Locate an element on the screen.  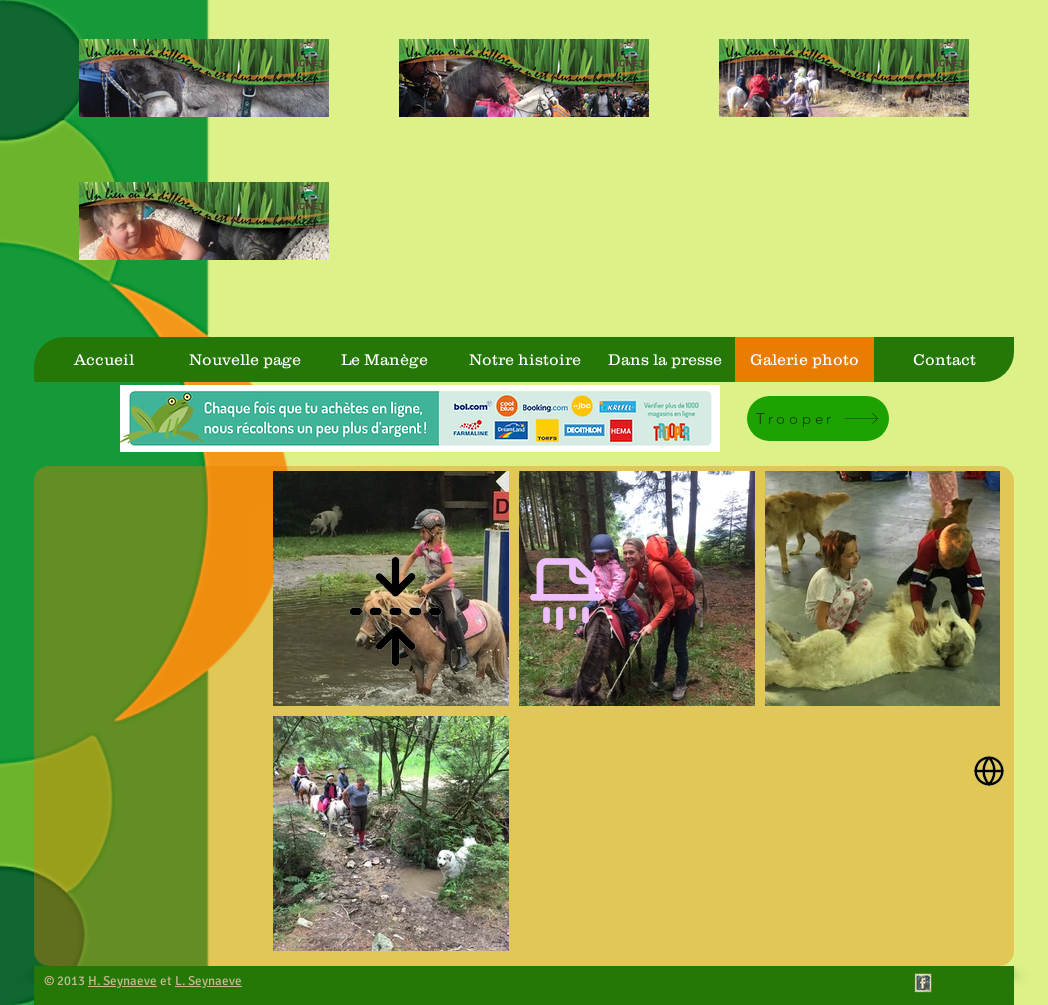
permanently delete a document is located at coordinates (566, 594).